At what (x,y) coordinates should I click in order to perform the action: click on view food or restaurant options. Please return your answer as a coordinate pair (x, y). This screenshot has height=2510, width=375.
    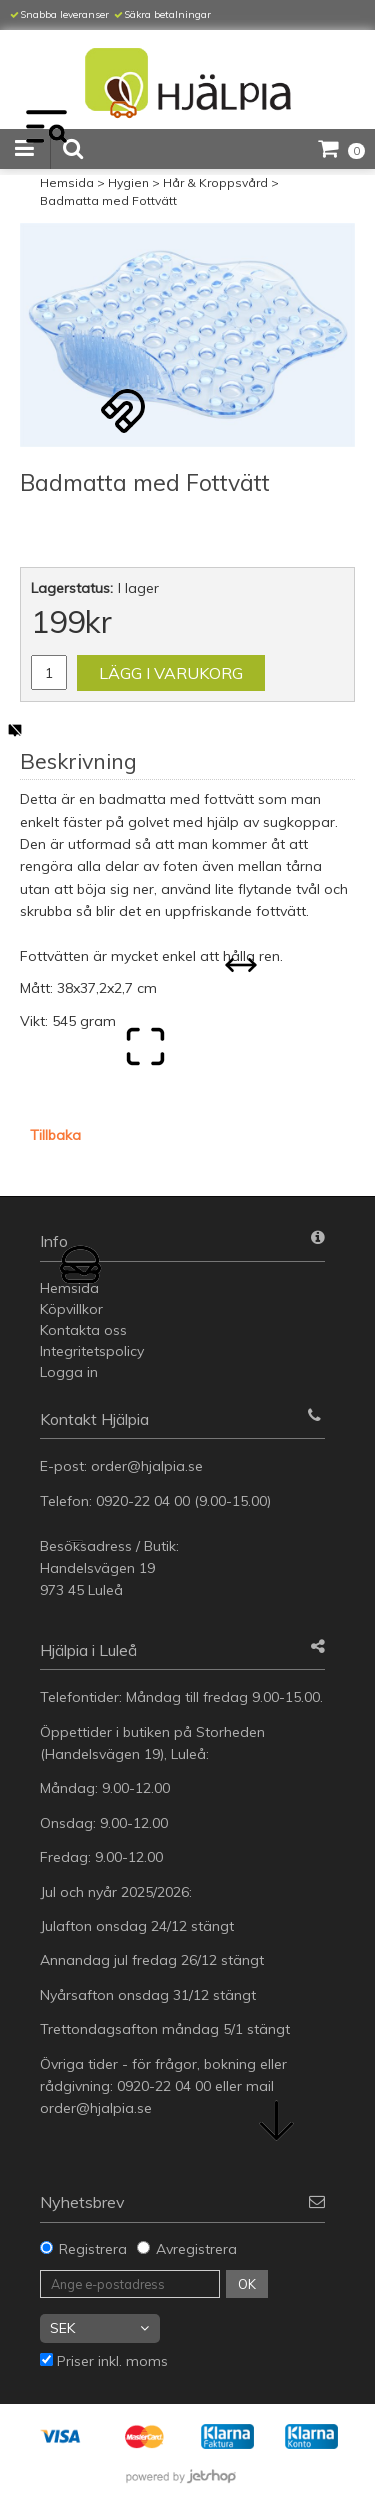
    Looking at the image, I should click on (80, 1264).